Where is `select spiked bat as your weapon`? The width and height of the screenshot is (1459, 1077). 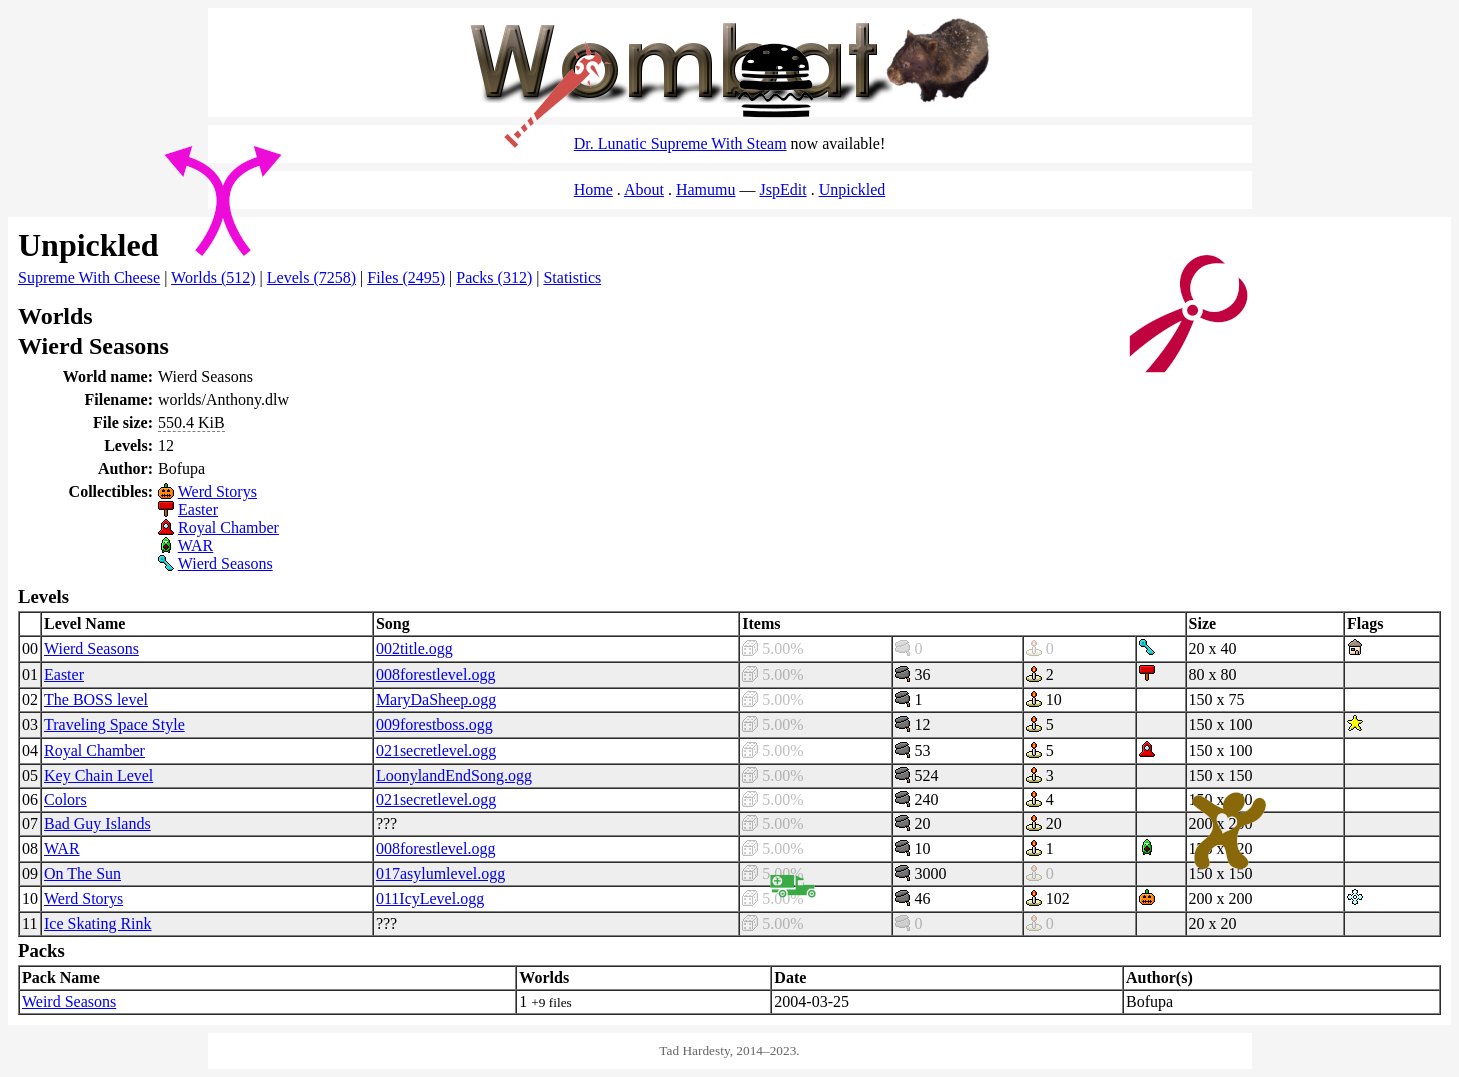
select spiked bat as your weapon is located at coordinates (557, 94).